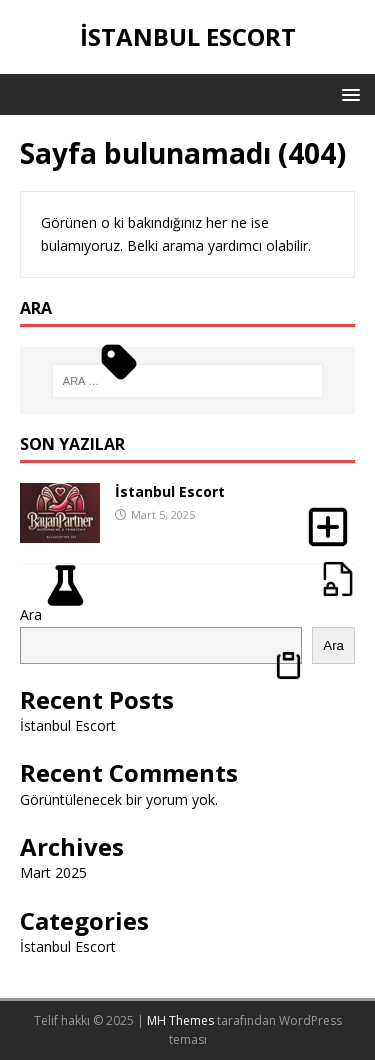  Describe the element at coordinates (119, 362) in the screenshot. I see `add or manage tags` at that location.